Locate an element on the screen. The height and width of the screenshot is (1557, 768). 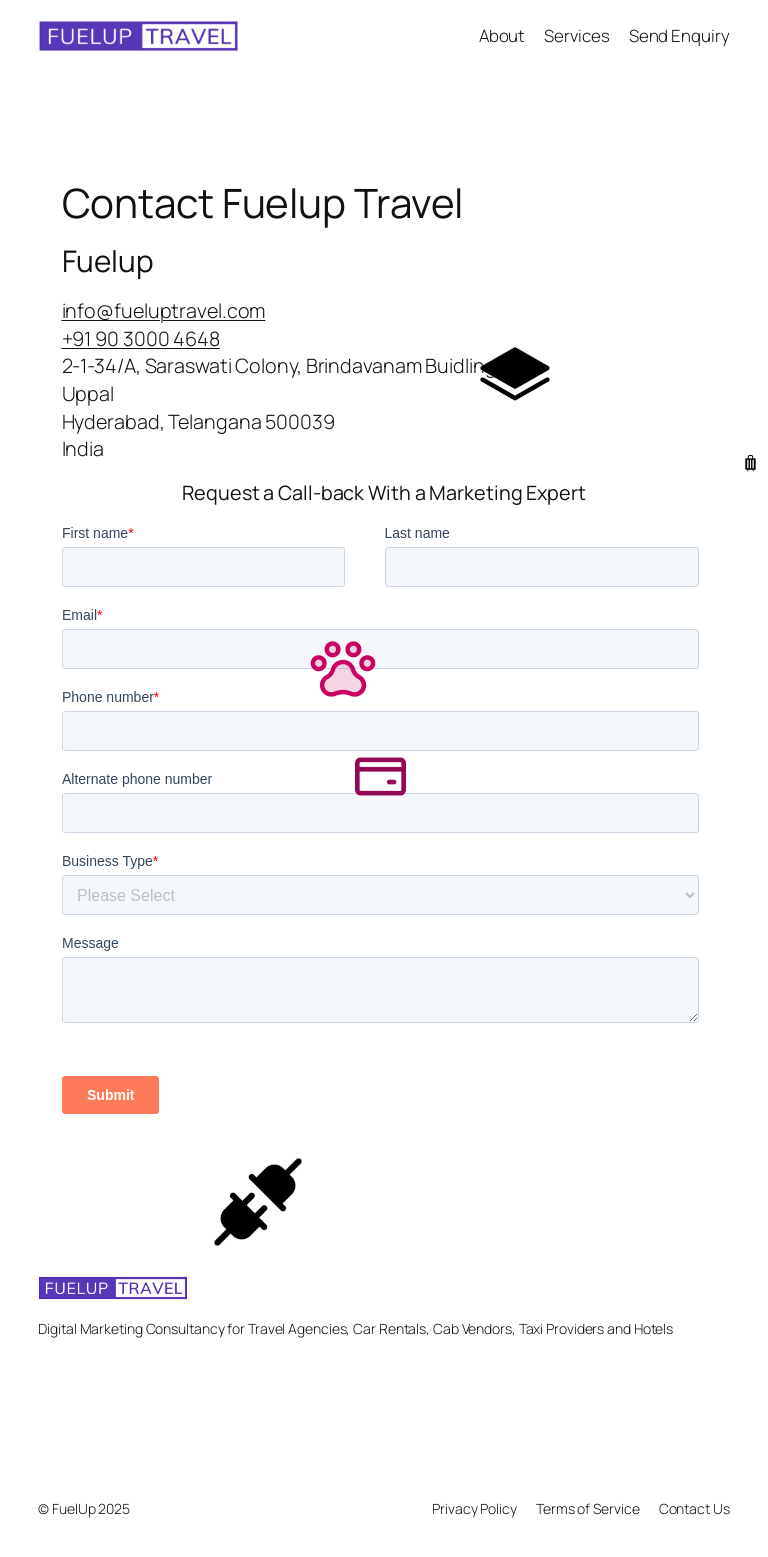
view layers or stacked content is located at coordinates (515, 375).